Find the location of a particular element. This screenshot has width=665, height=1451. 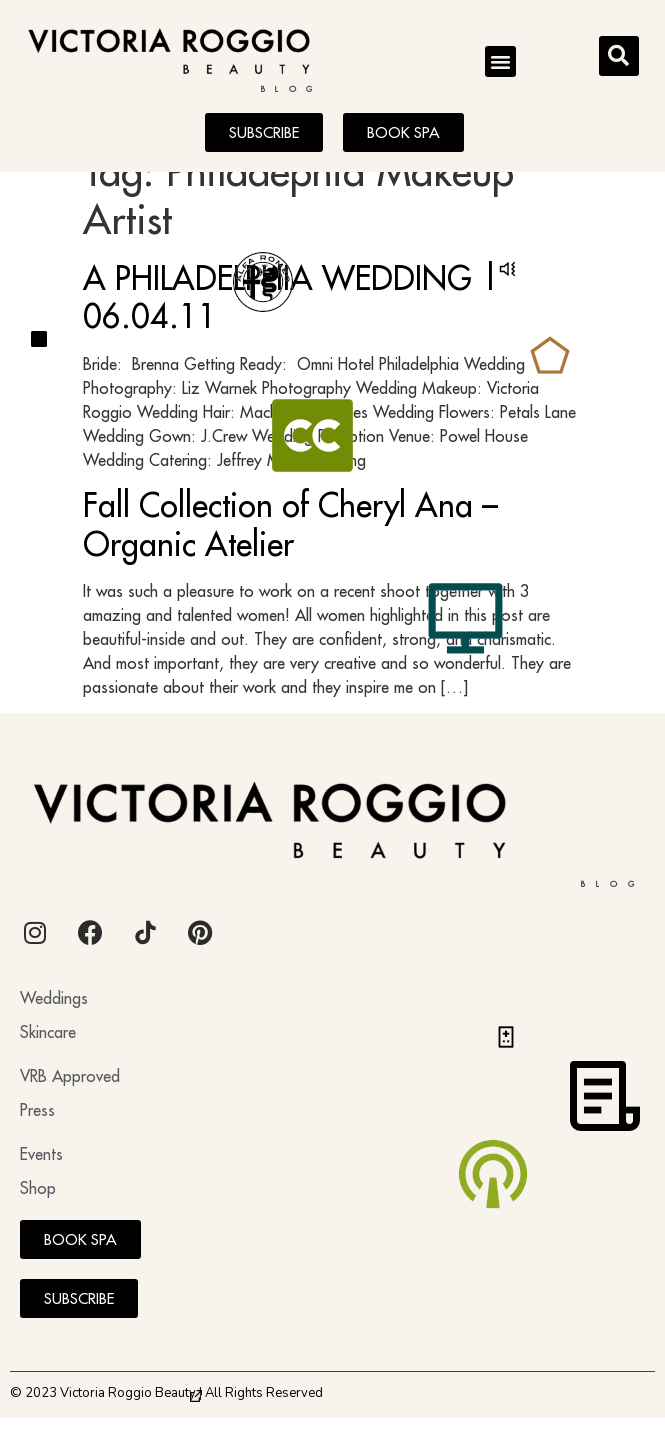

open link in a new tab or window is located at coordinates (196, 1396).